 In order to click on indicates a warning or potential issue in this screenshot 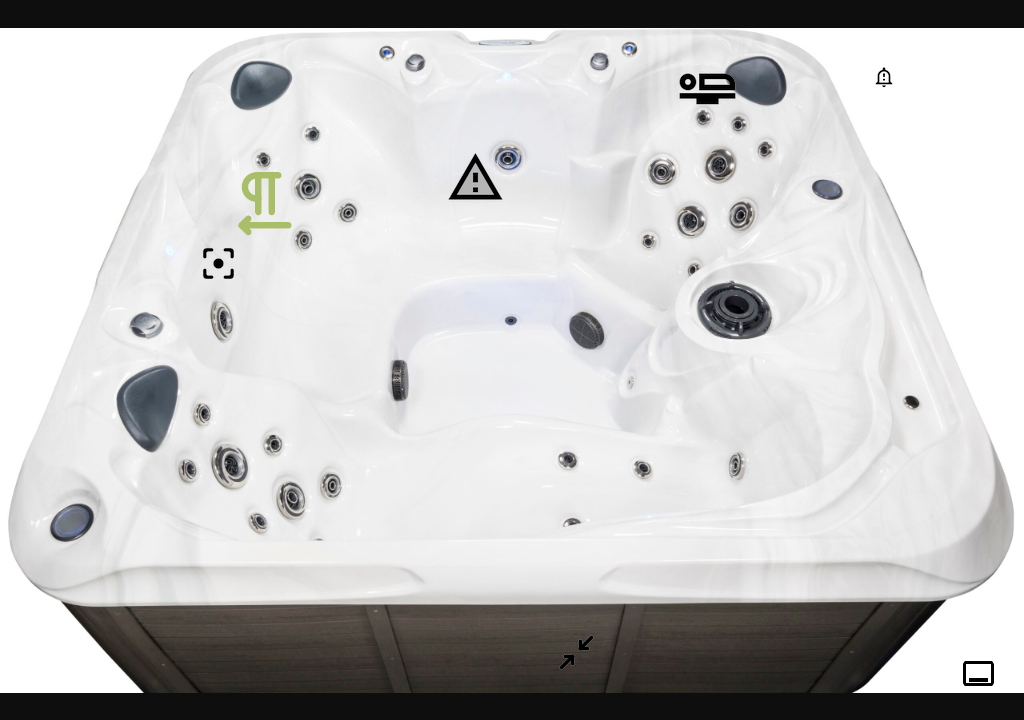, I will do `click(475, 177)`.